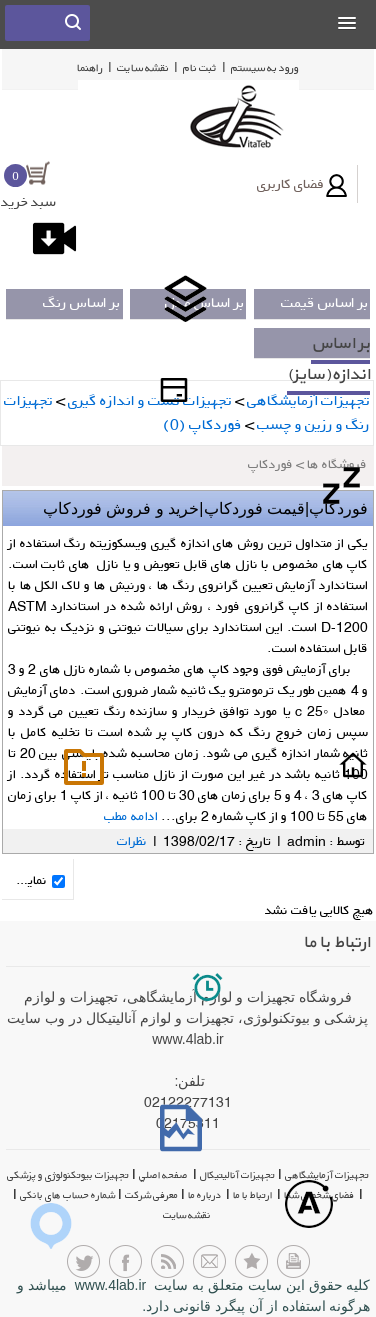  What do you see at coordinates (309, 1204) in the screenshot?
I see `Apollo GraphQL branding or logo` at bounding box center [309, 1204].